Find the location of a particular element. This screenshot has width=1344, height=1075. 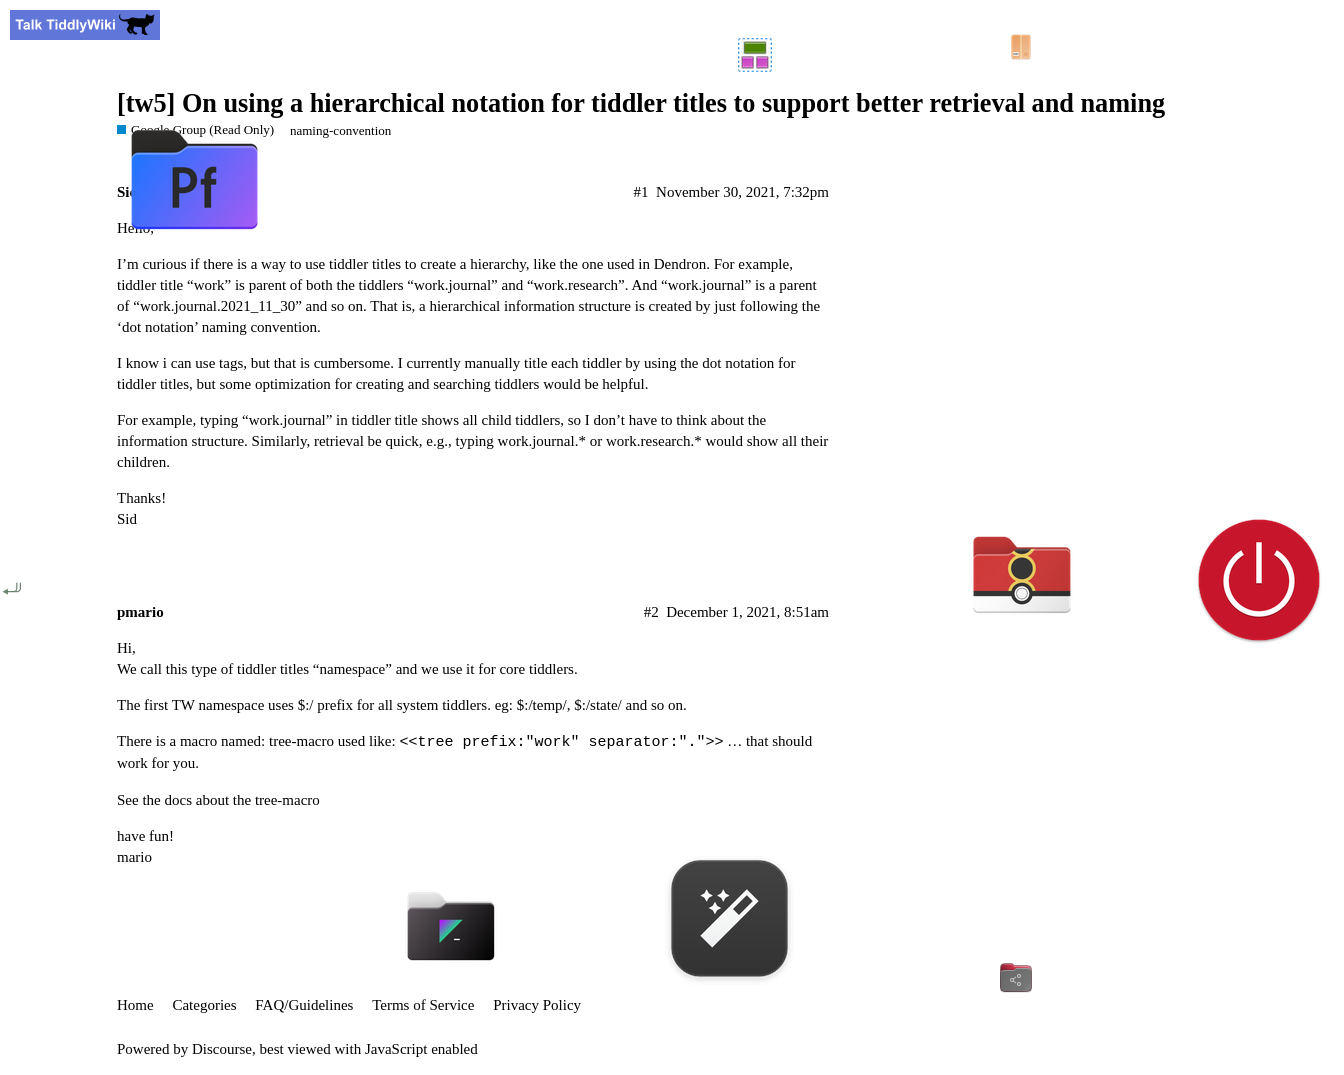

open or install a debian software package is located at coordinates (1021, 47).